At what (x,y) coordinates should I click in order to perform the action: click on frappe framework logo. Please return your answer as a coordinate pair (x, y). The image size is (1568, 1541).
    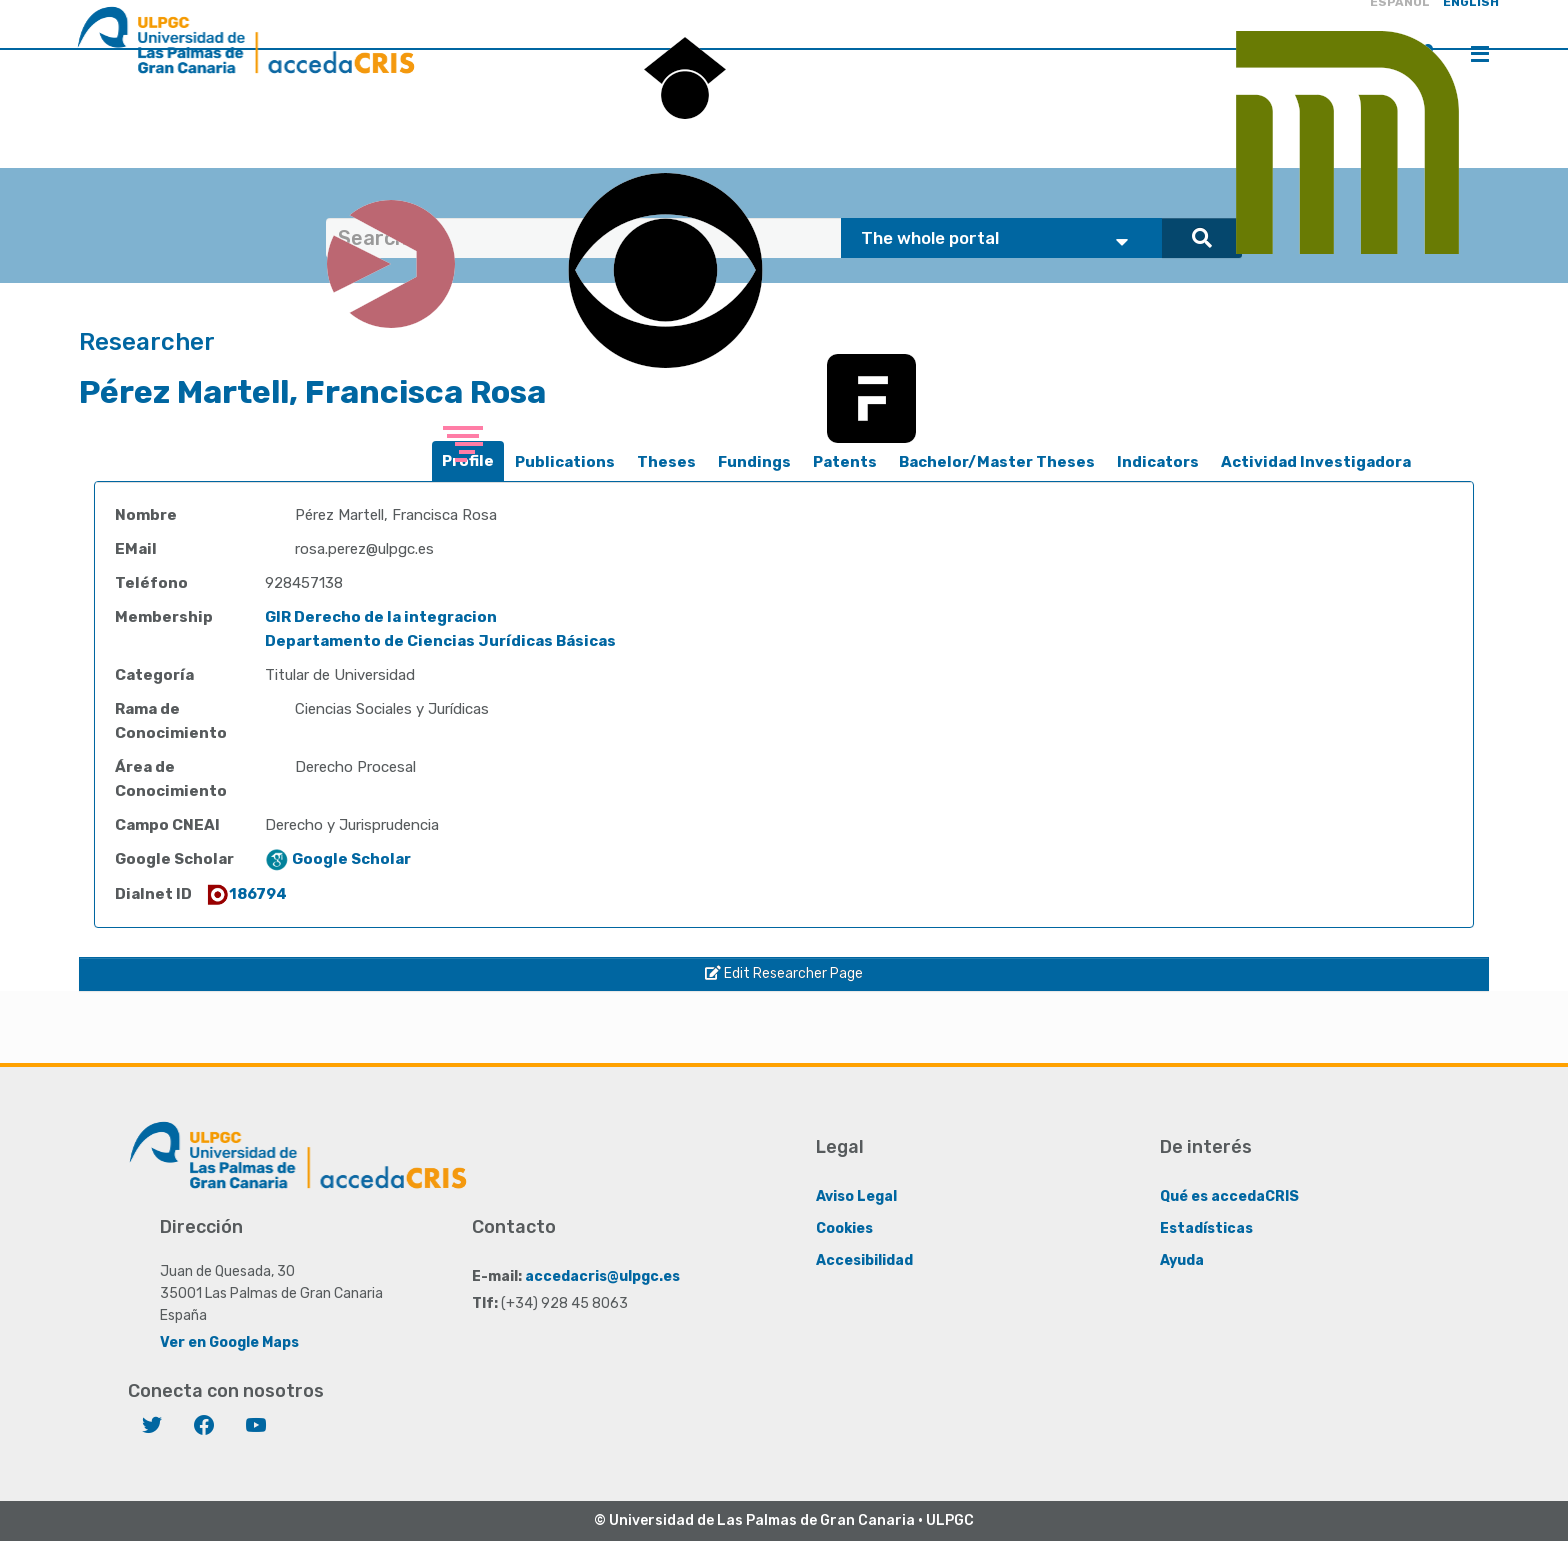
    Looking at the image, I should click on (871, 398).